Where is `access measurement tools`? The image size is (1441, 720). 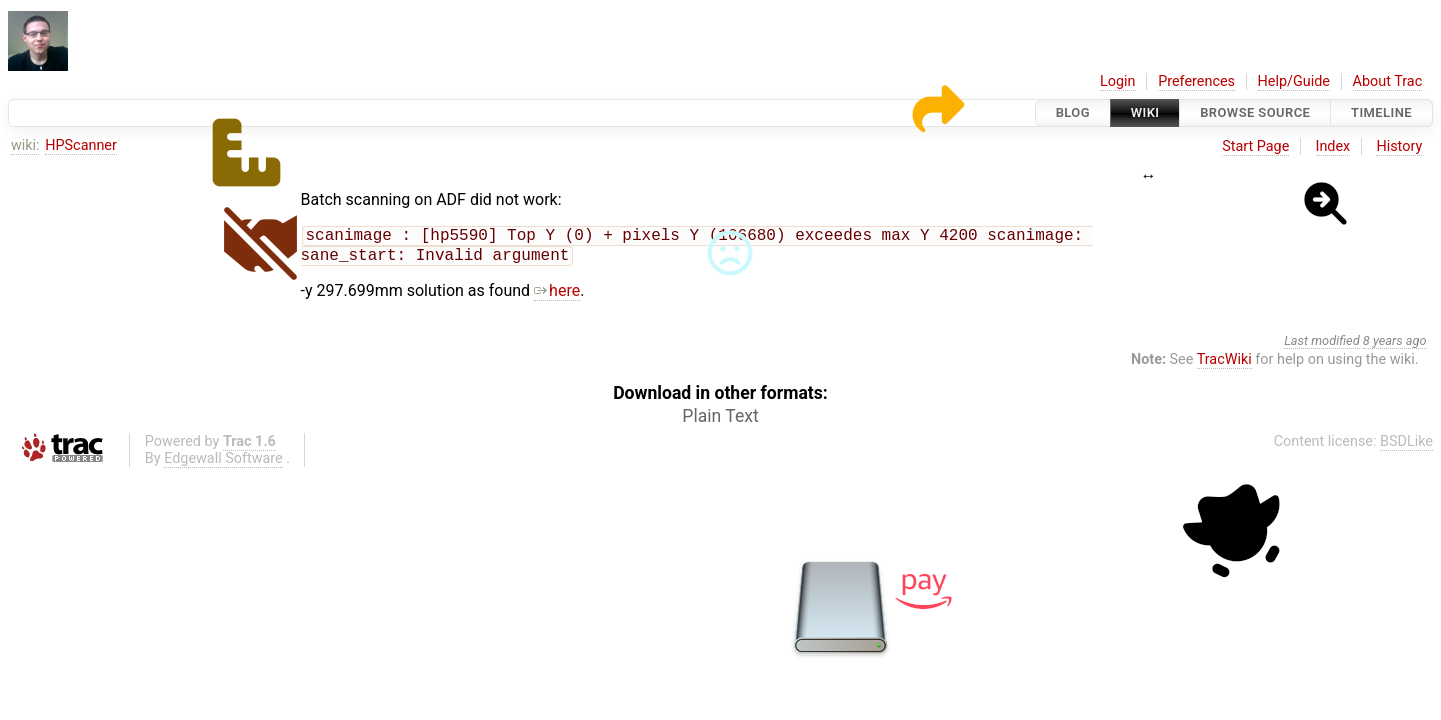
access measurement tools is located at coordinates (246, 152).